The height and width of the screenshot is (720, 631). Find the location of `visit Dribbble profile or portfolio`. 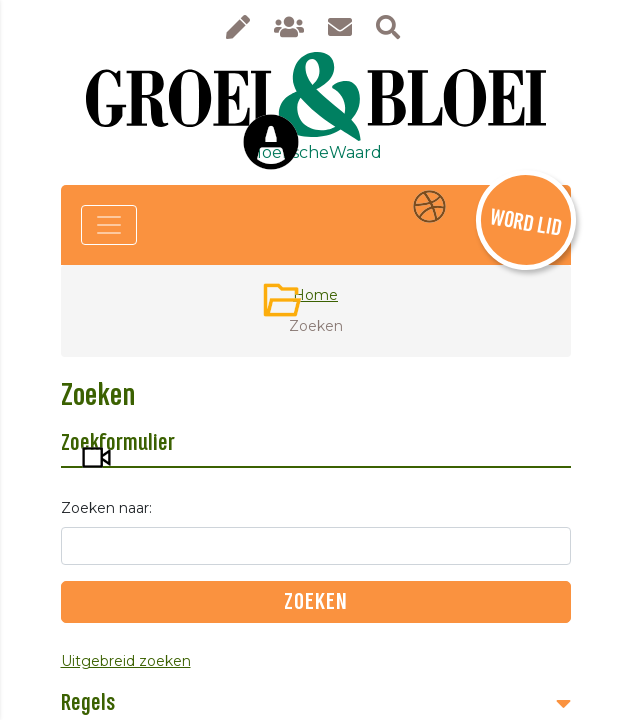

visit Dribbble profile or portfolio is located at coordinates (429, 206).